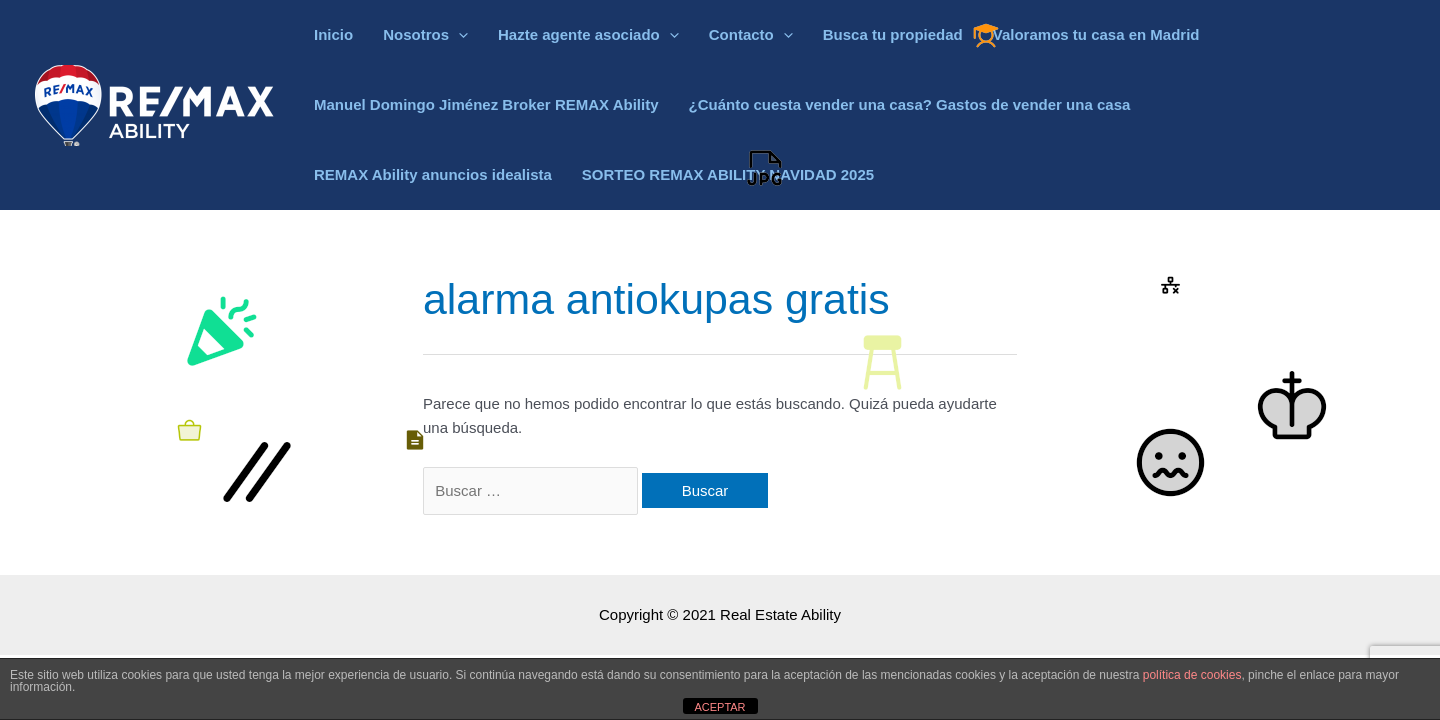 Image resolution: width=1440 pixels, height=720 pixels. What do you see at coordinates (986, 36) in the screenshot?
I see `view student profile or account` at bounding box center [986, 36].